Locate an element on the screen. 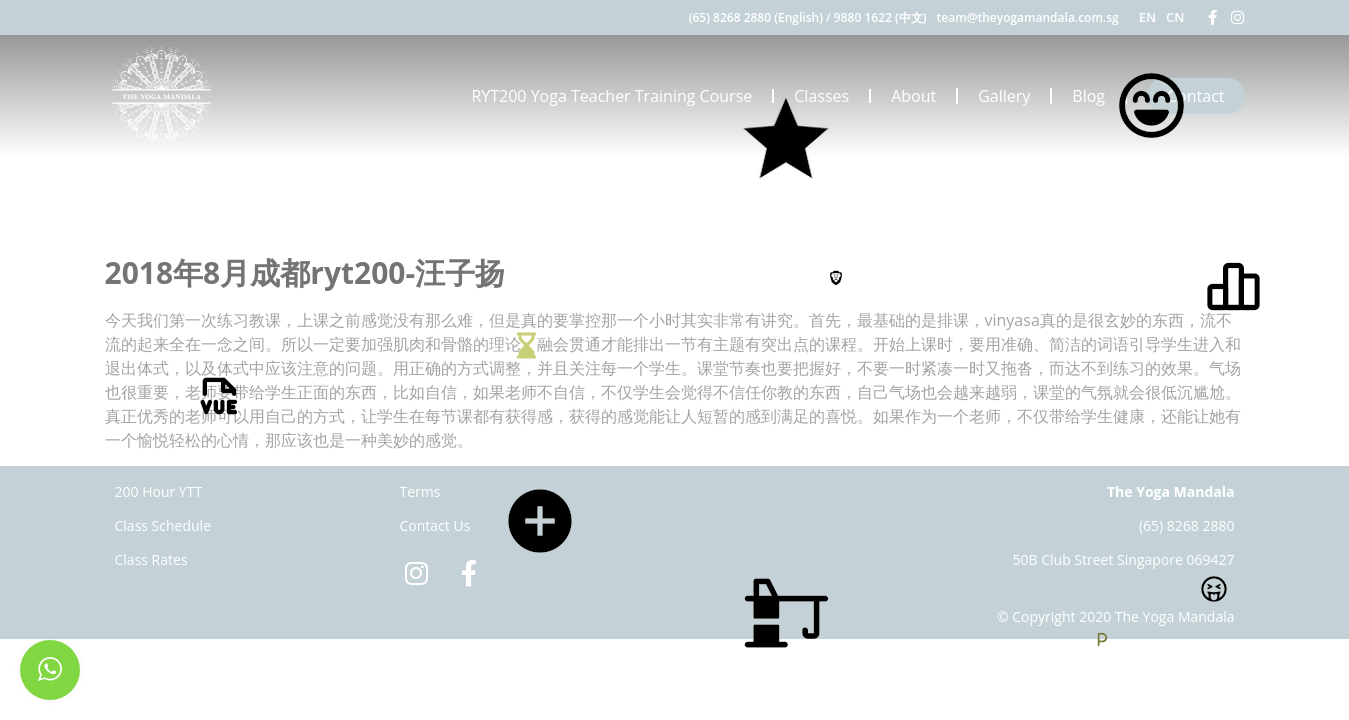 This screenshot has width=1349, height=720. indicates time has expired or countdown complete is located at coordinates (526, 345).